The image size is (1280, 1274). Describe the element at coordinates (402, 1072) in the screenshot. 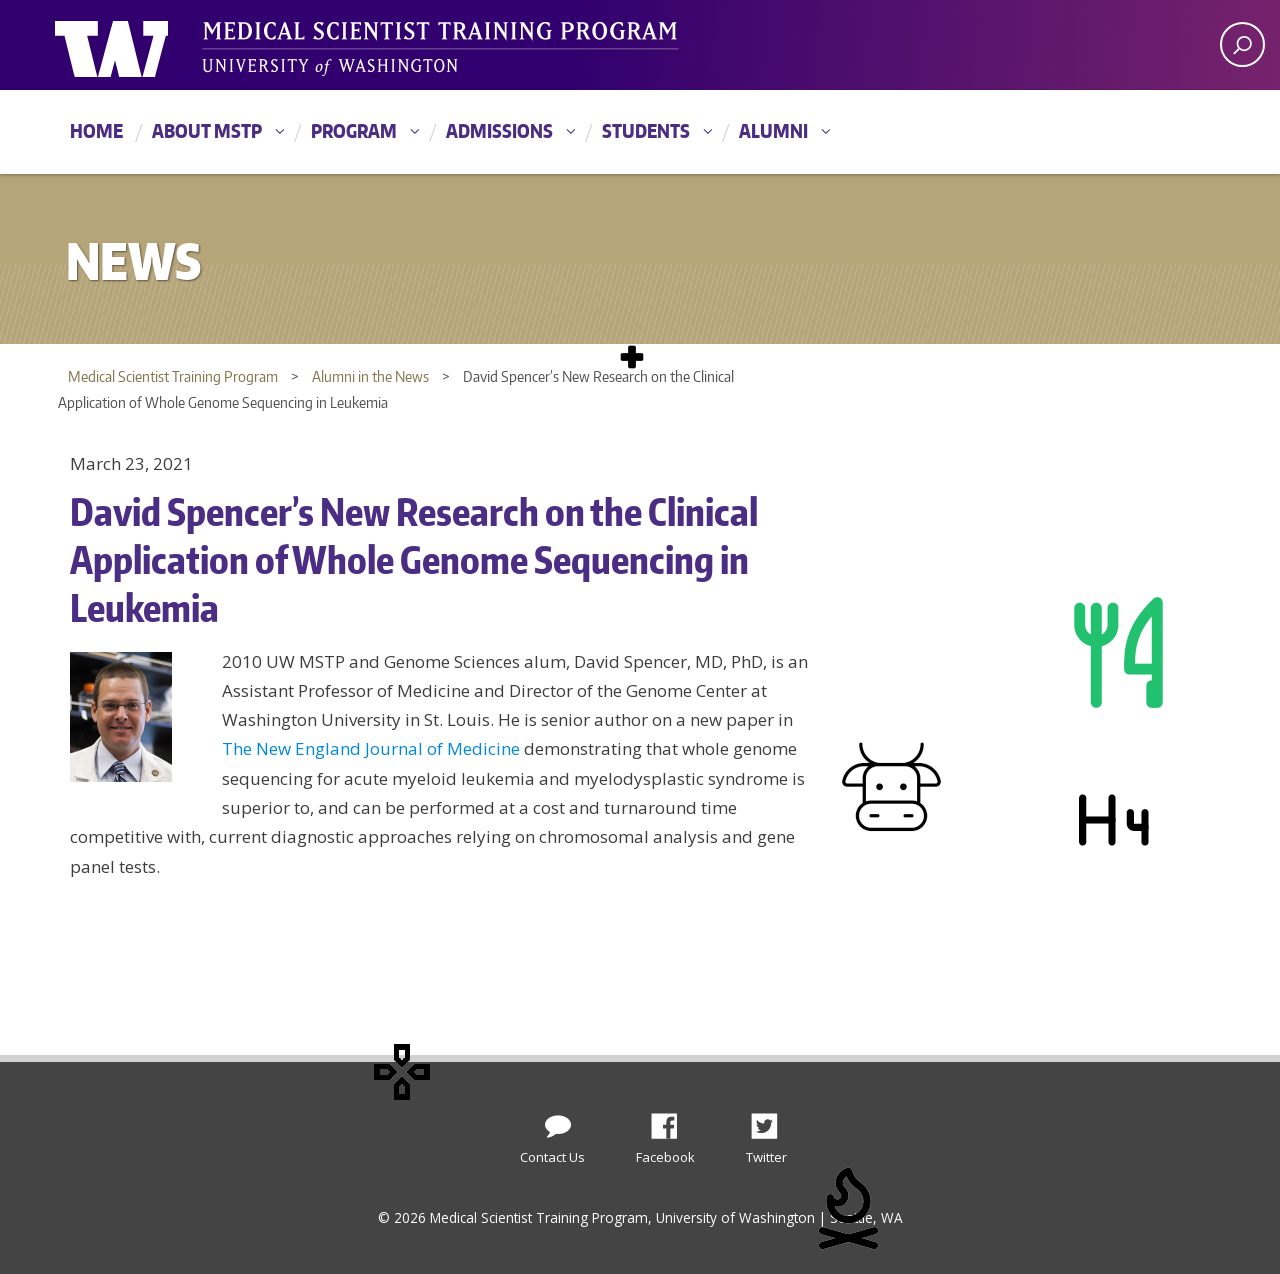

I see `open games or gaming section` at that location.